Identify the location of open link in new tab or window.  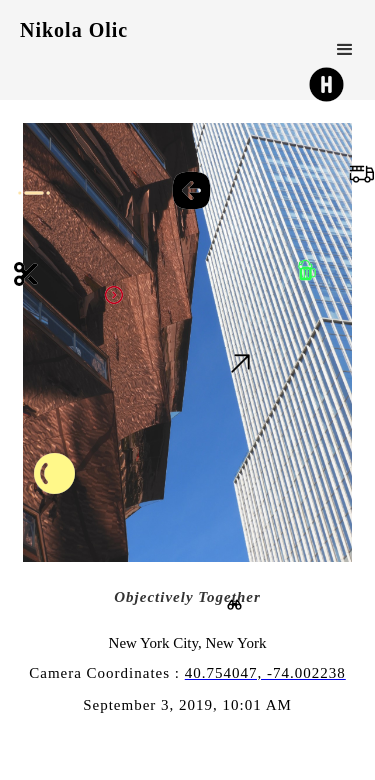
(240, 363).